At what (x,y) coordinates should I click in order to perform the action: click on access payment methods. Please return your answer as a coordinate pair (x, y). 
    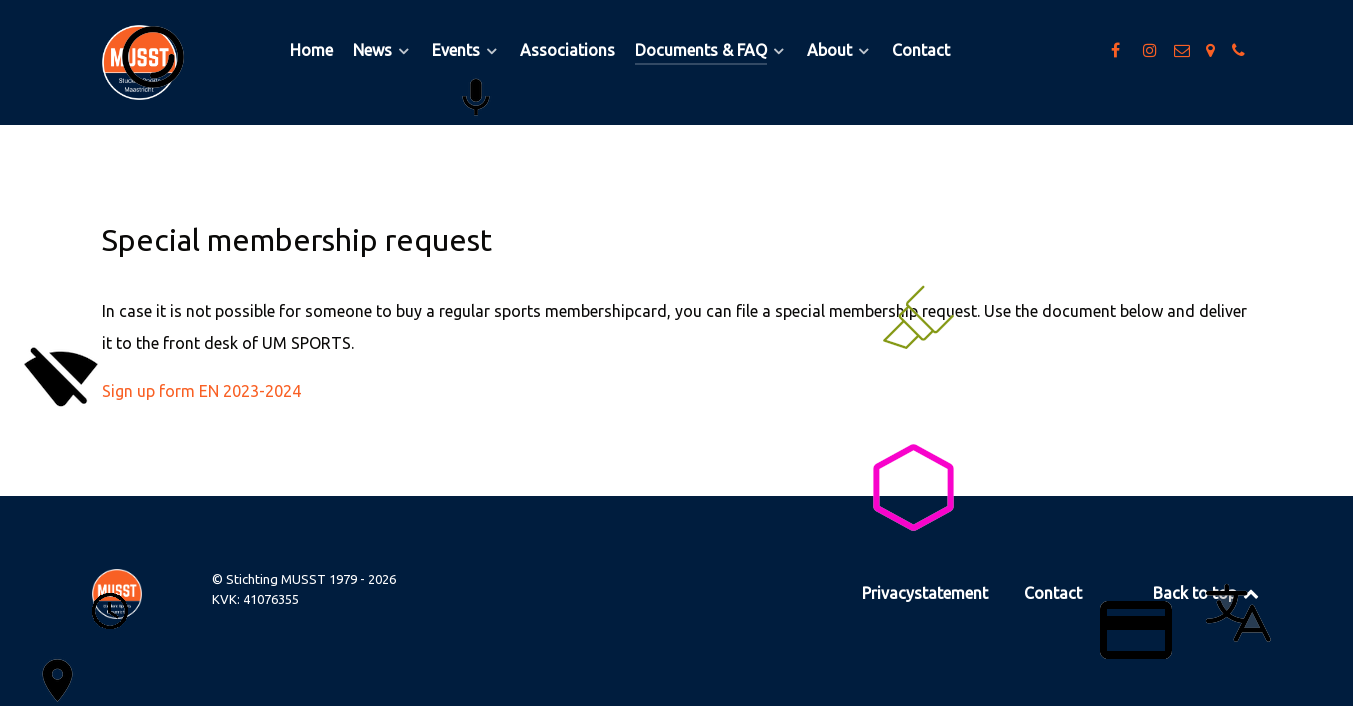
    Looking at the image, I should click on (1136, 630).